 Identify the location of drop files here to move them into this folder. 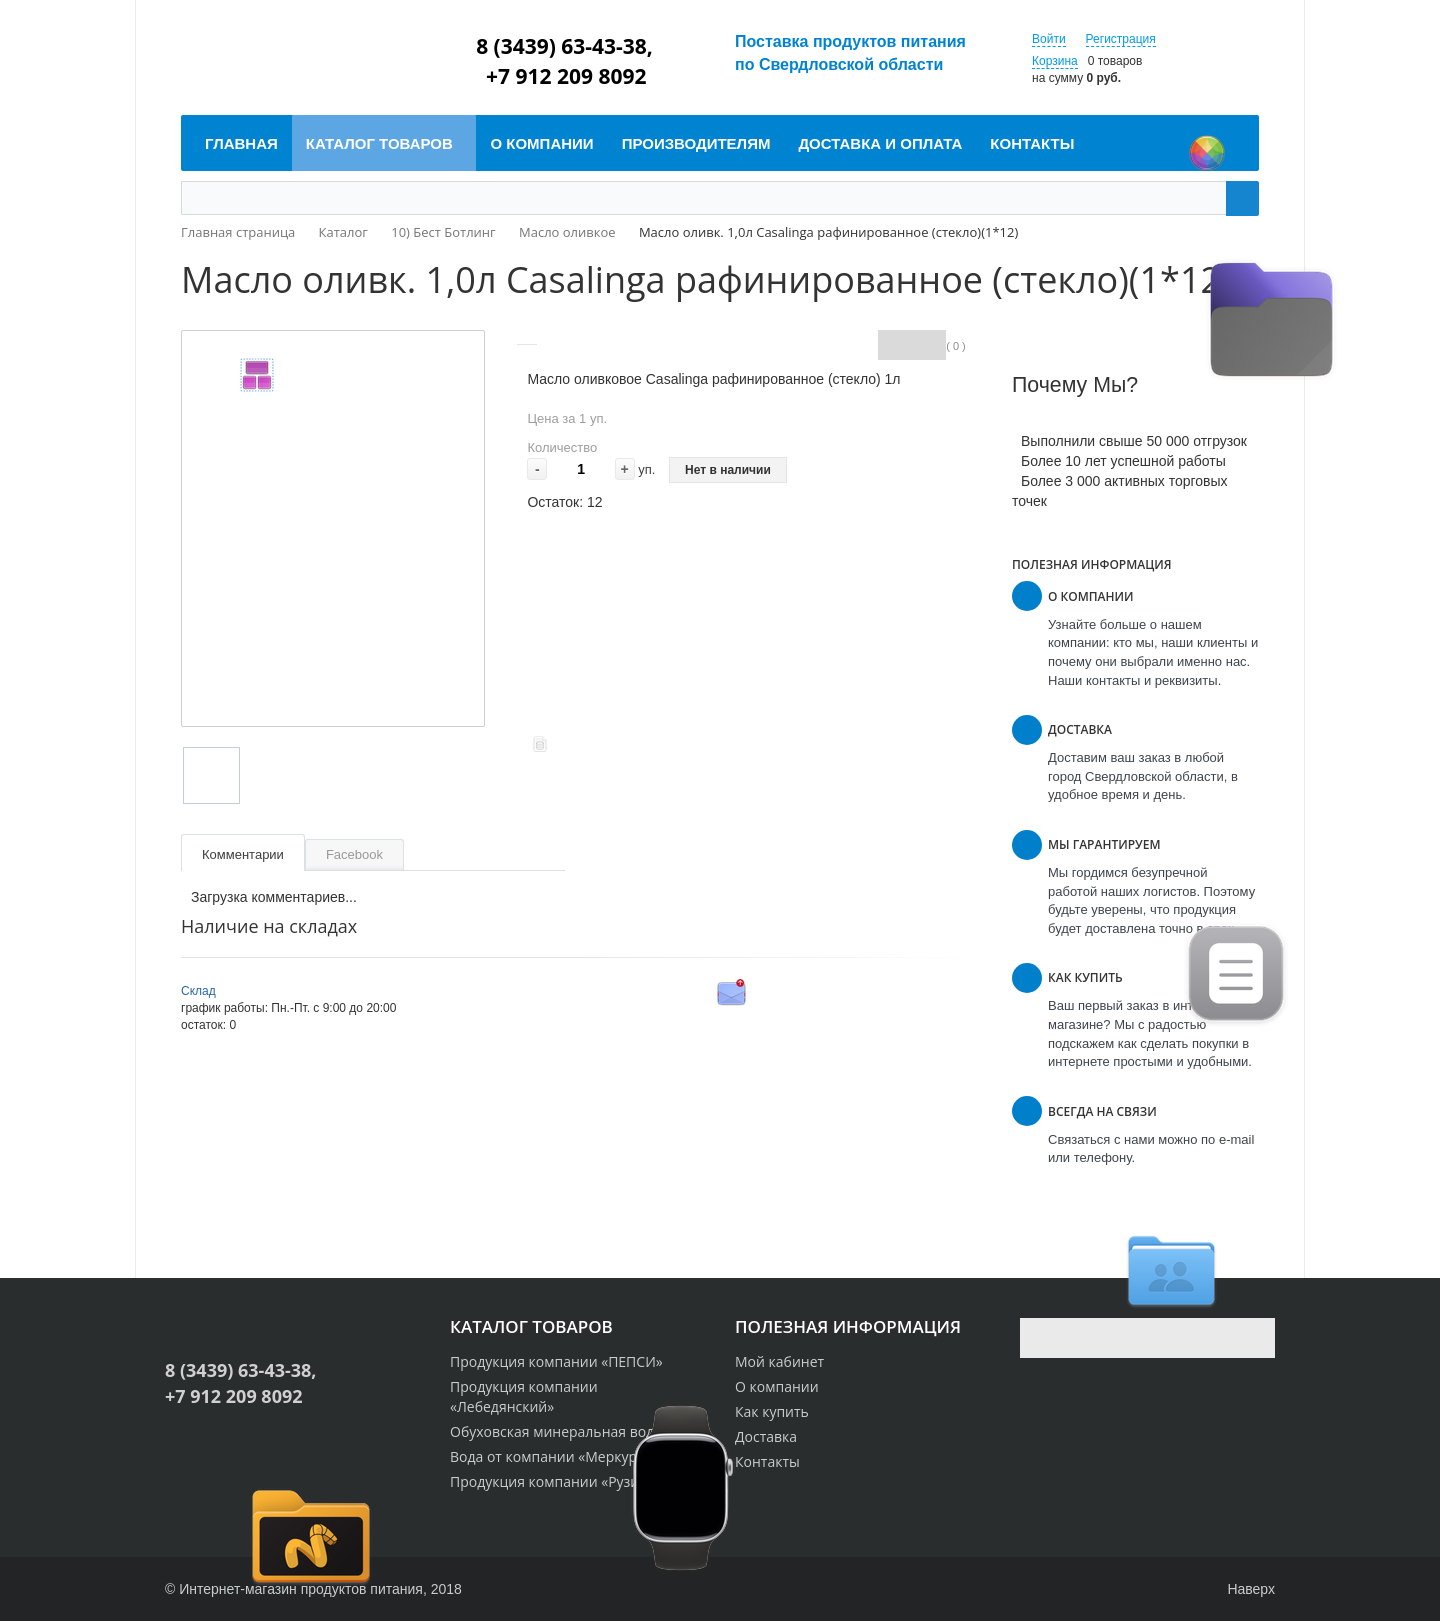
(1271, 319).